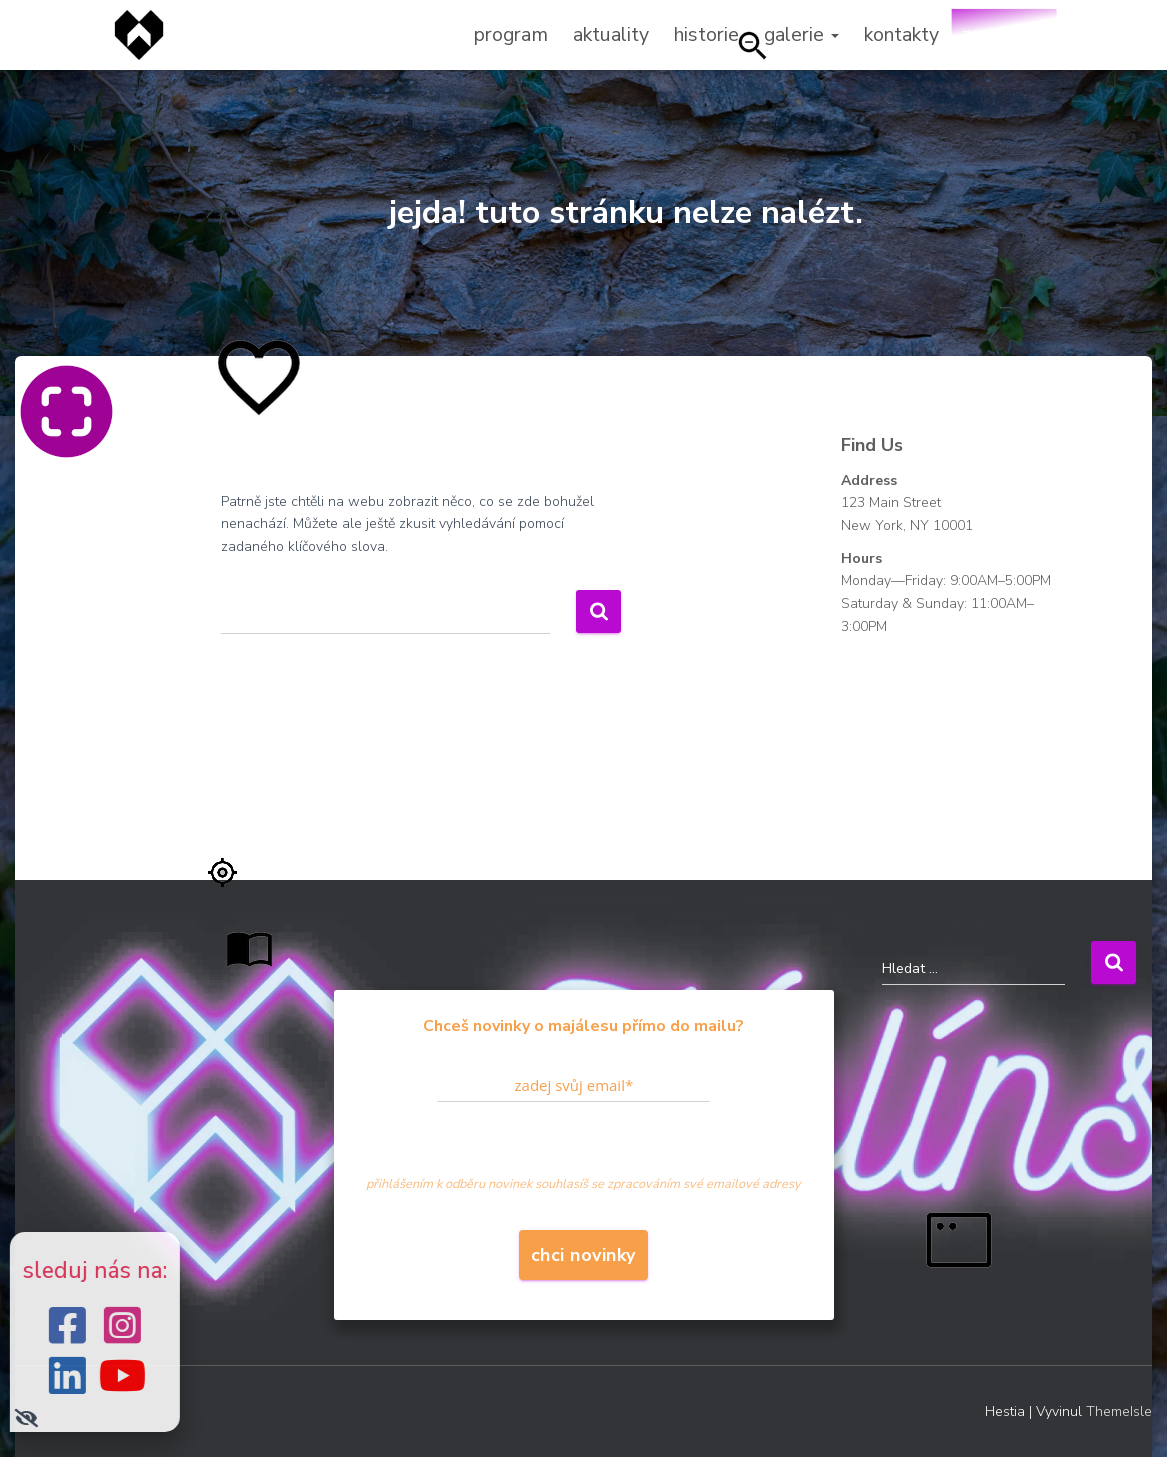 The image size is (1167, 1457). I want to click on indicates GPS location is locked and active, so click(222, 872).